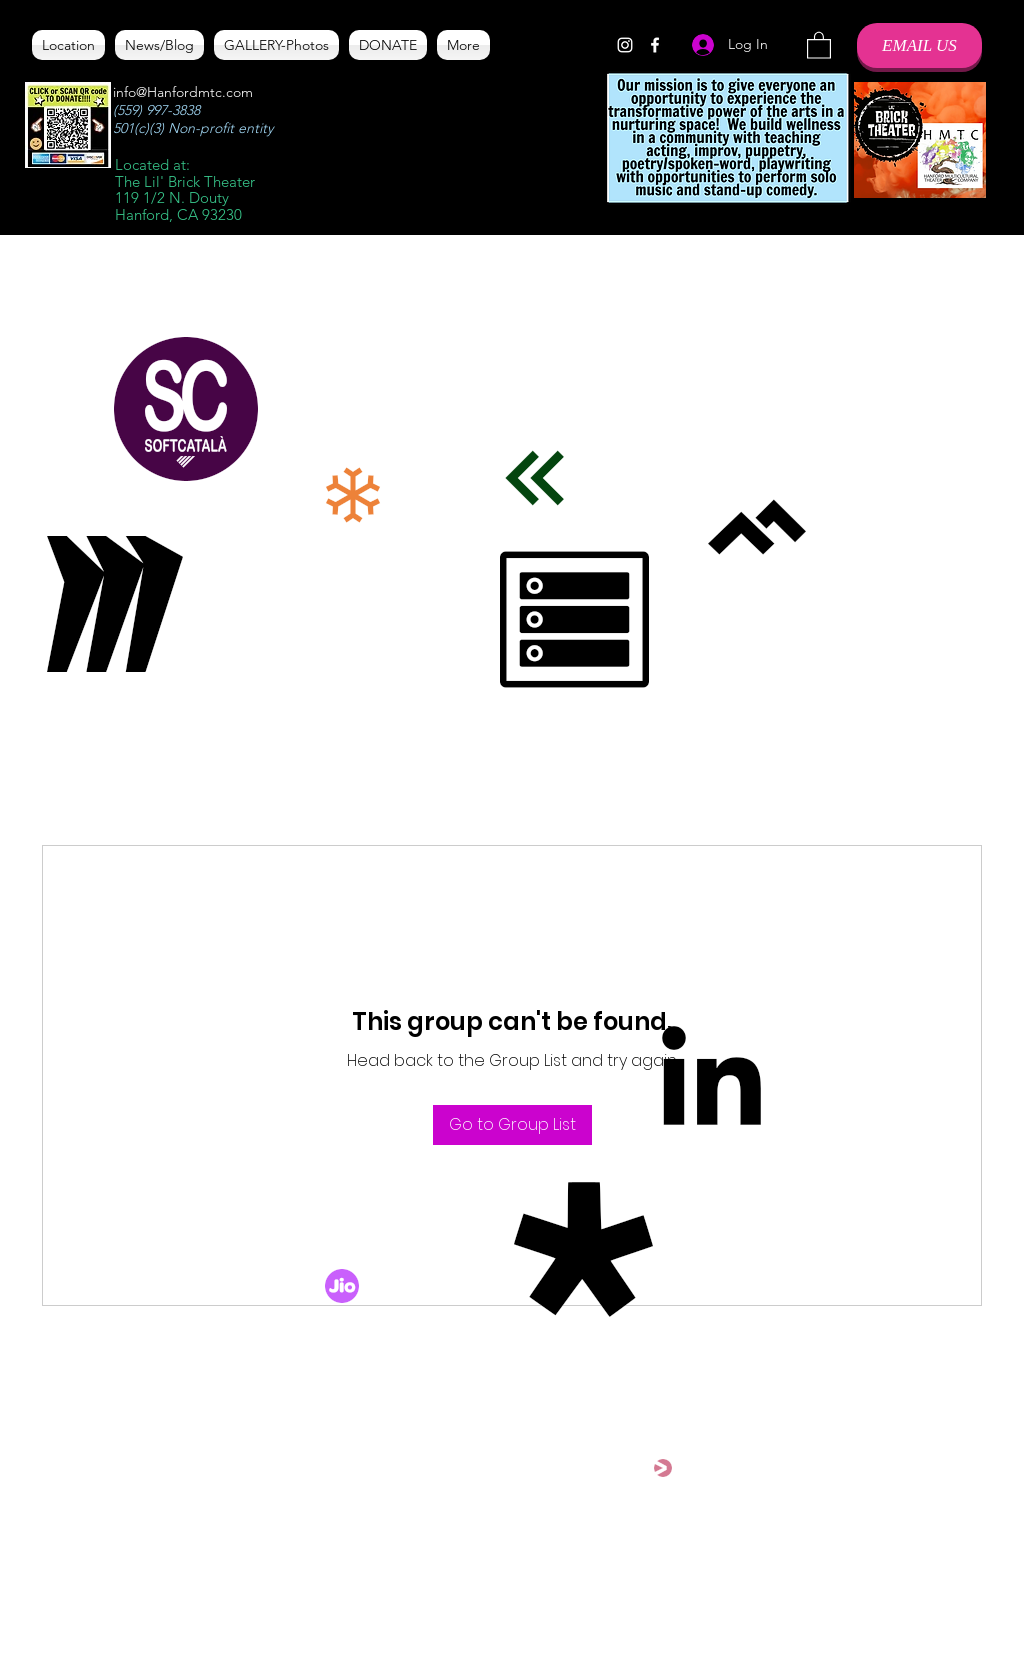 The height and width of the screenshot is (1675, 1024). What do you see at coordinates (186, 409) in the screenshot?
I see `visit the Softcatalà website or app` at bounding box center [186, 409].